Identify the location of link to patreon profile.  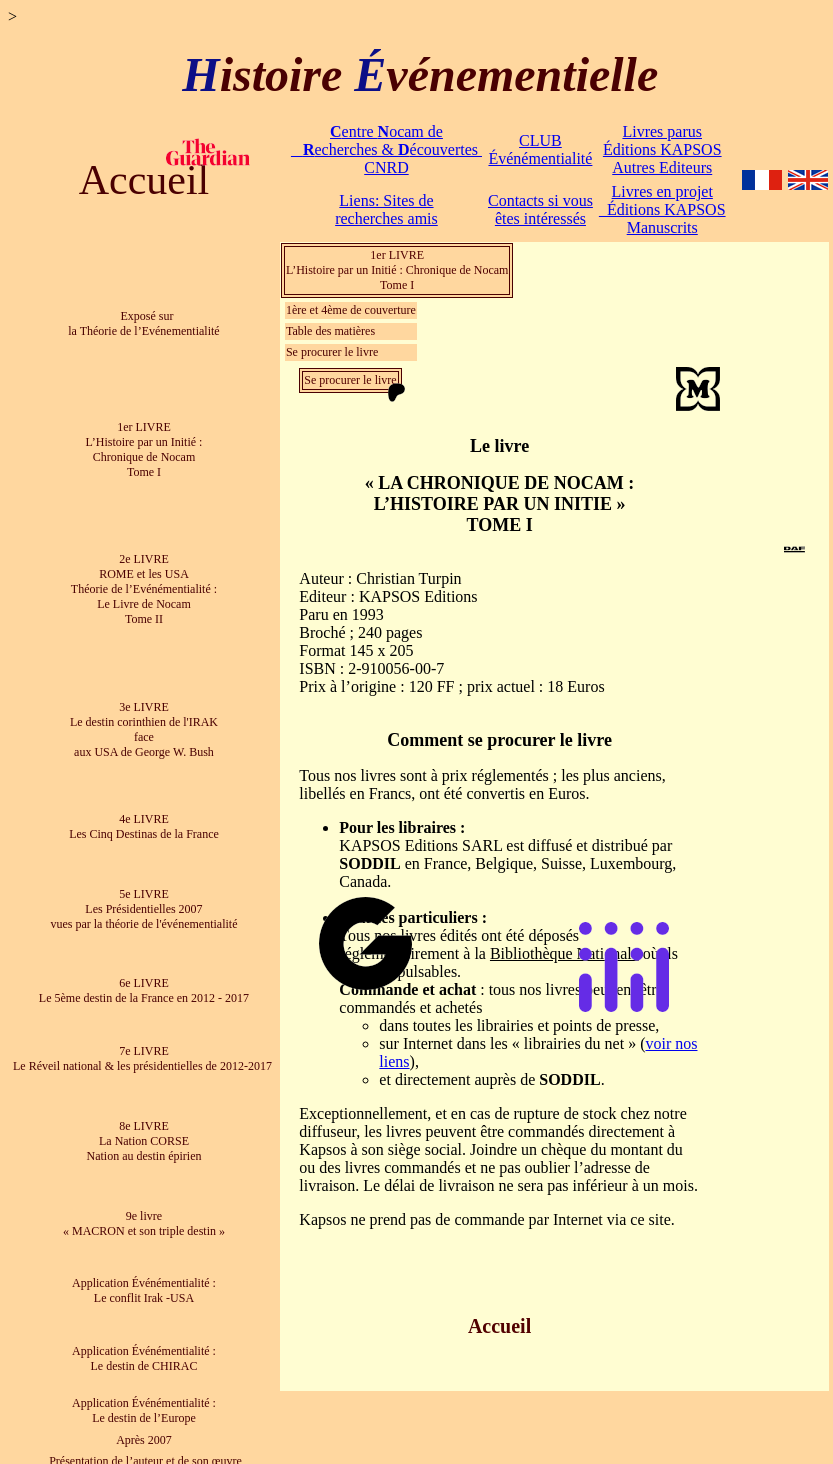
(396, 392).